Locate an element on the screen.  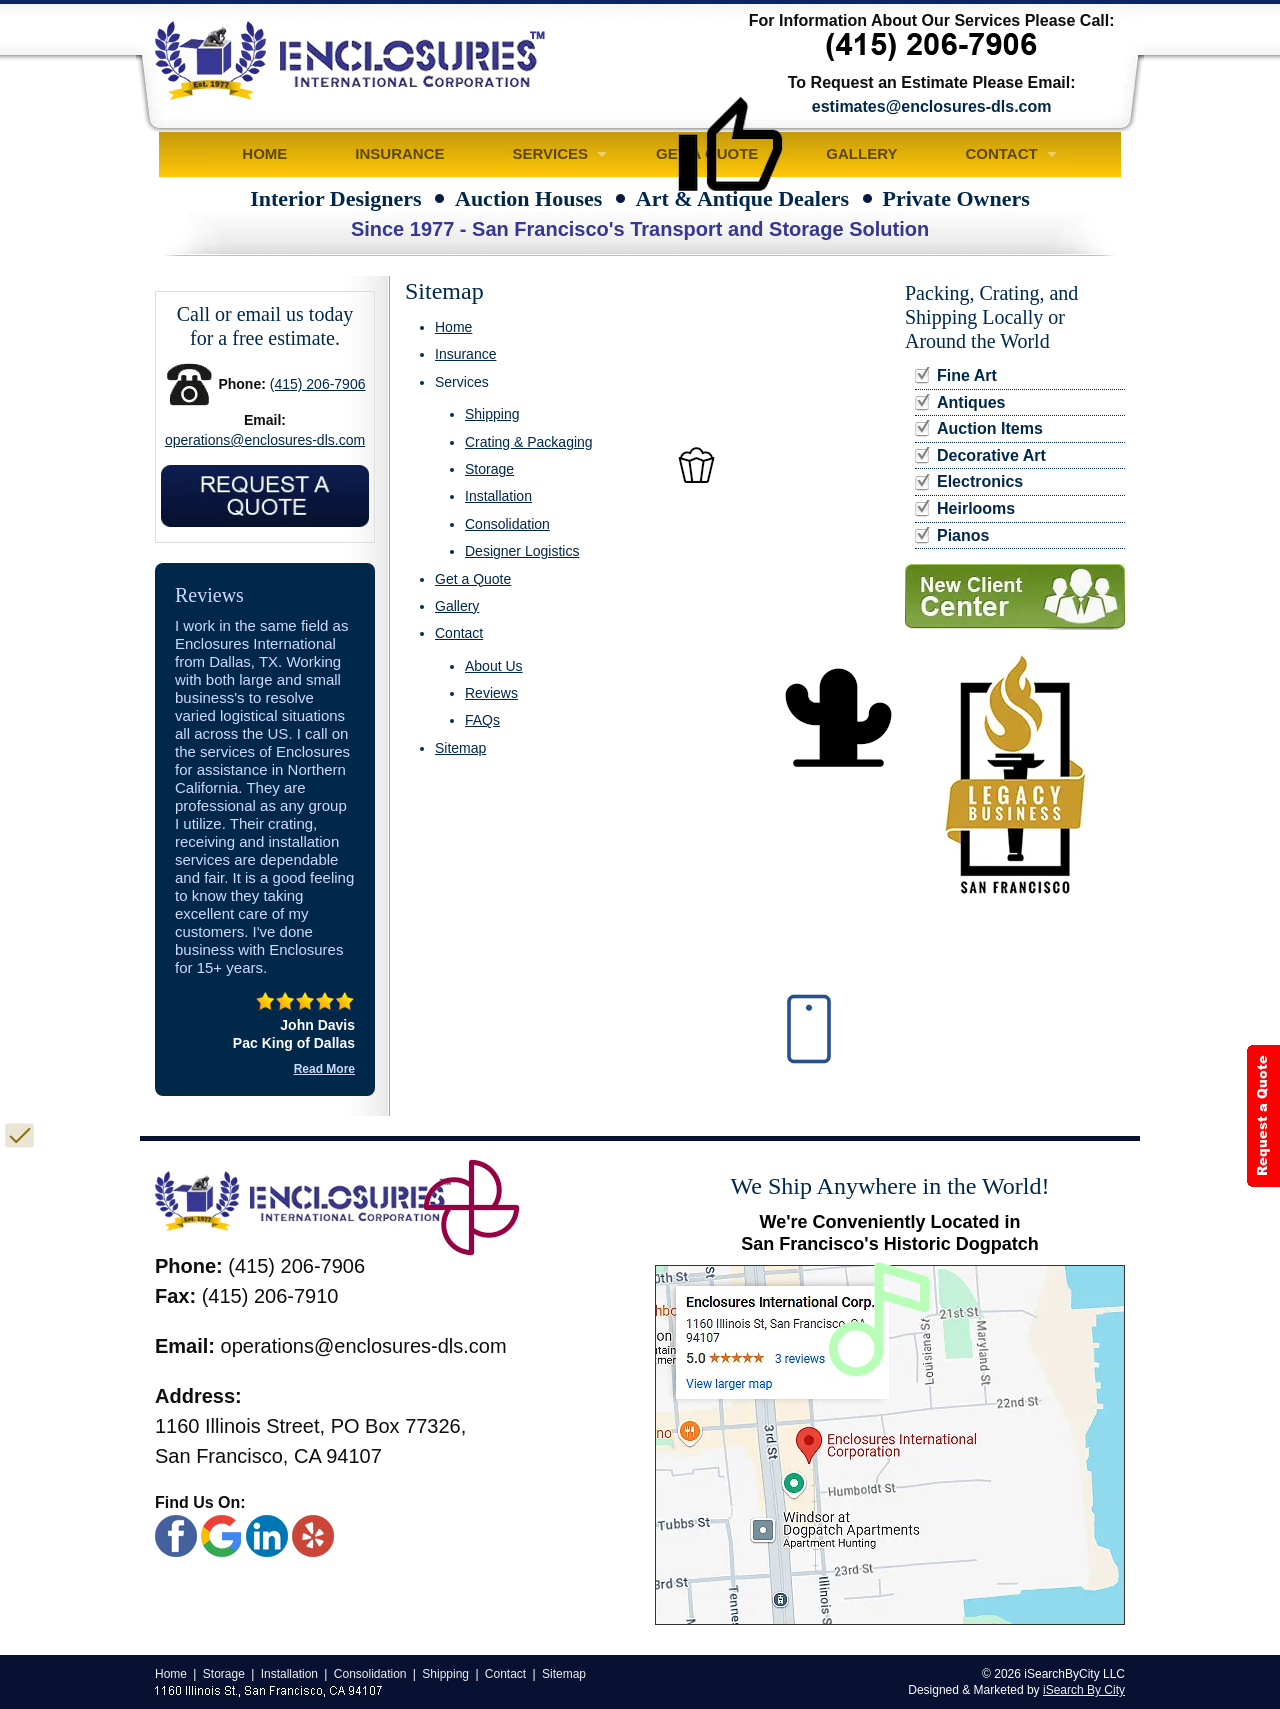
access device camera through mobile is located at coordinates (809, 1029).